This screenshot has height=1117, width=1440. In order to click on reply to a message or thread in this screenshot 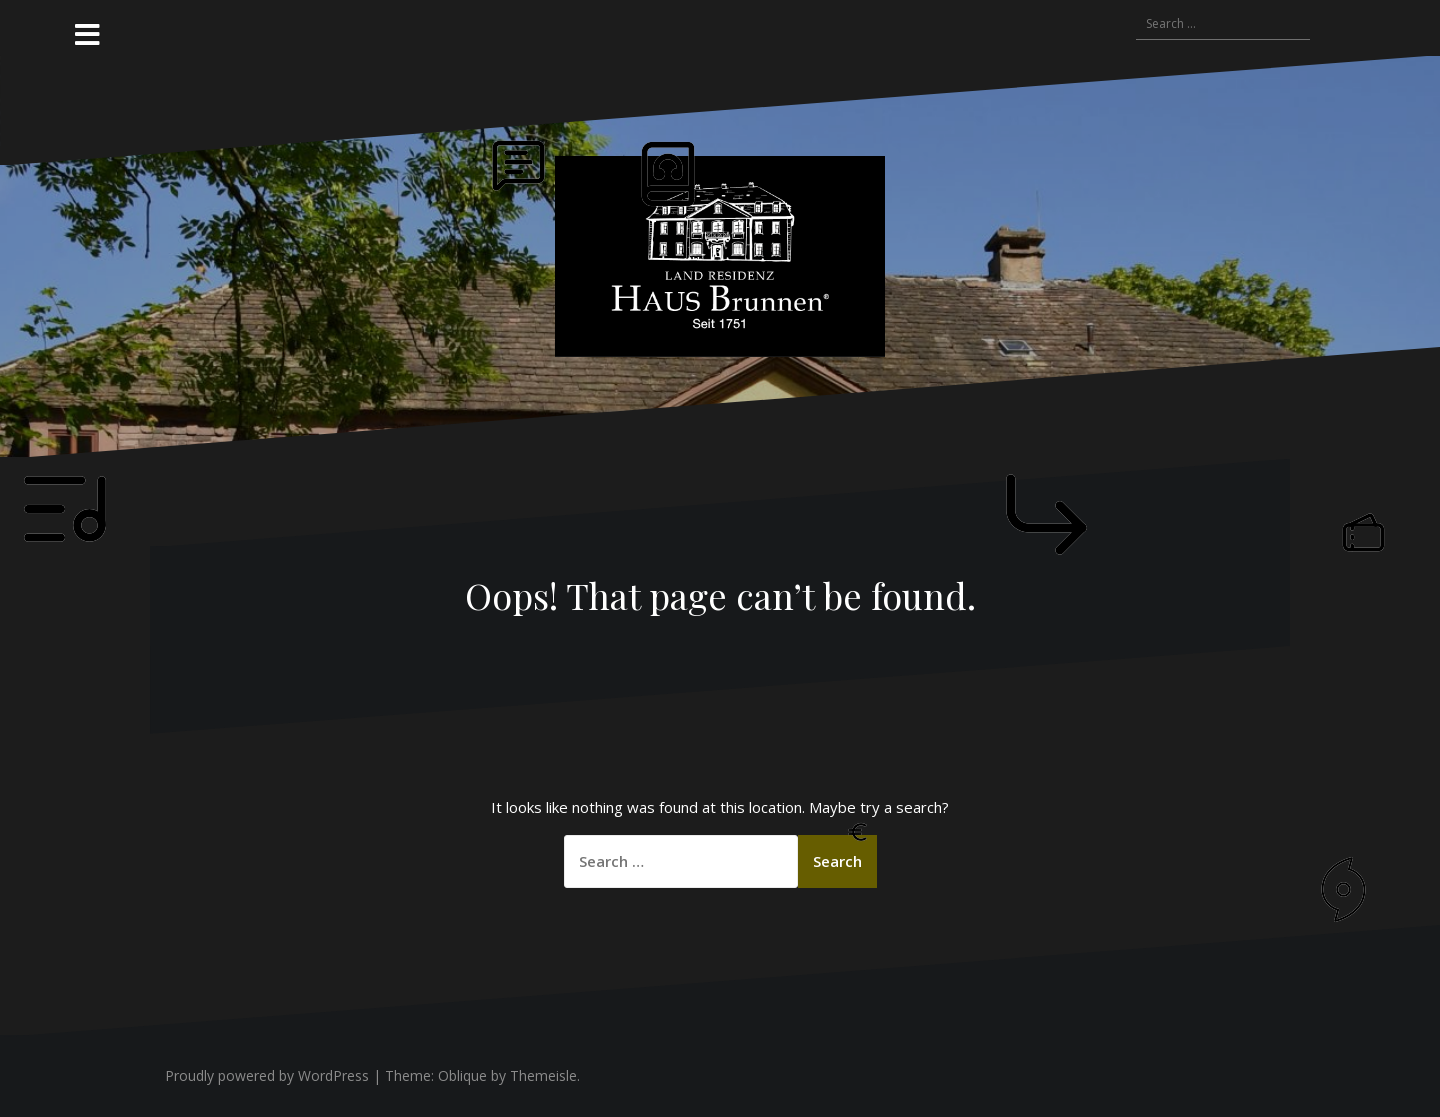, I will do `click(1046, 514)`.